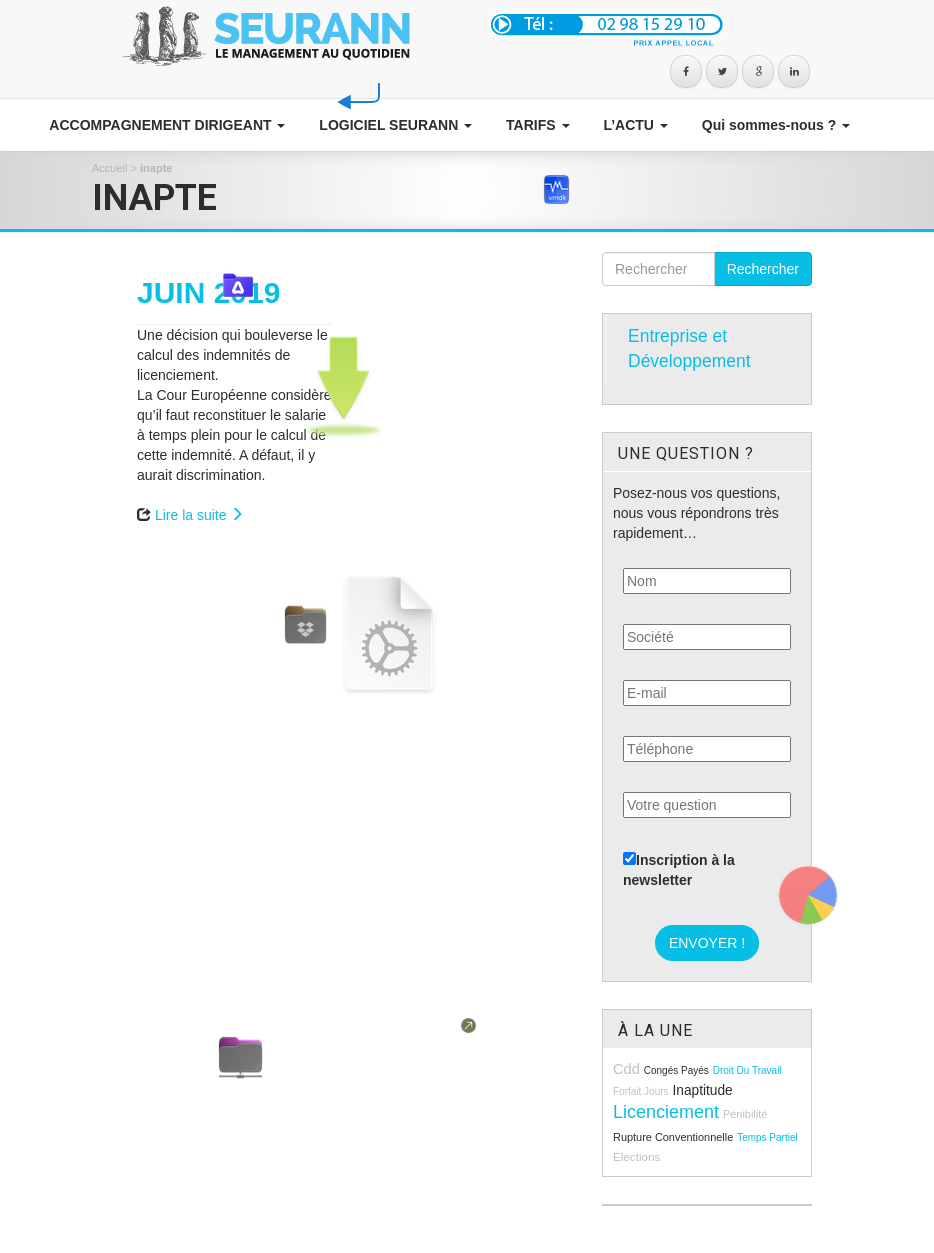 This screenshot has height=1253, width=934. Describe the element at coordinates (389, 635) in the screenshot. I see `a batch file or executable script` at that location.